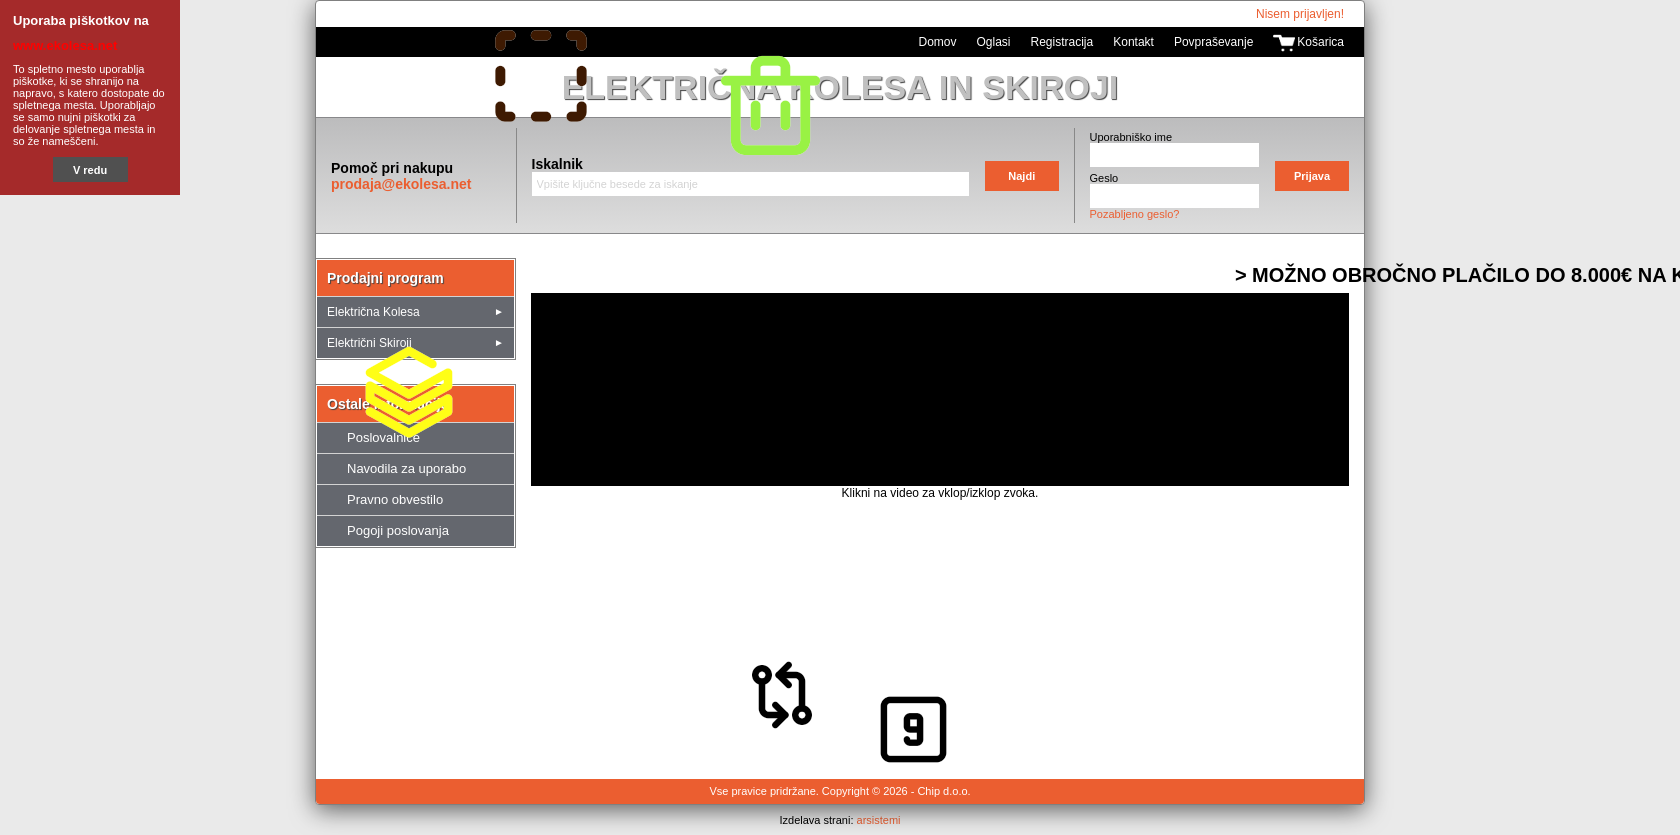 This screenshot has width=1680, height=835. Describe the element at coordinates (782, 695) in the screenshot. I see `compare branches or commits in version control` at that location.